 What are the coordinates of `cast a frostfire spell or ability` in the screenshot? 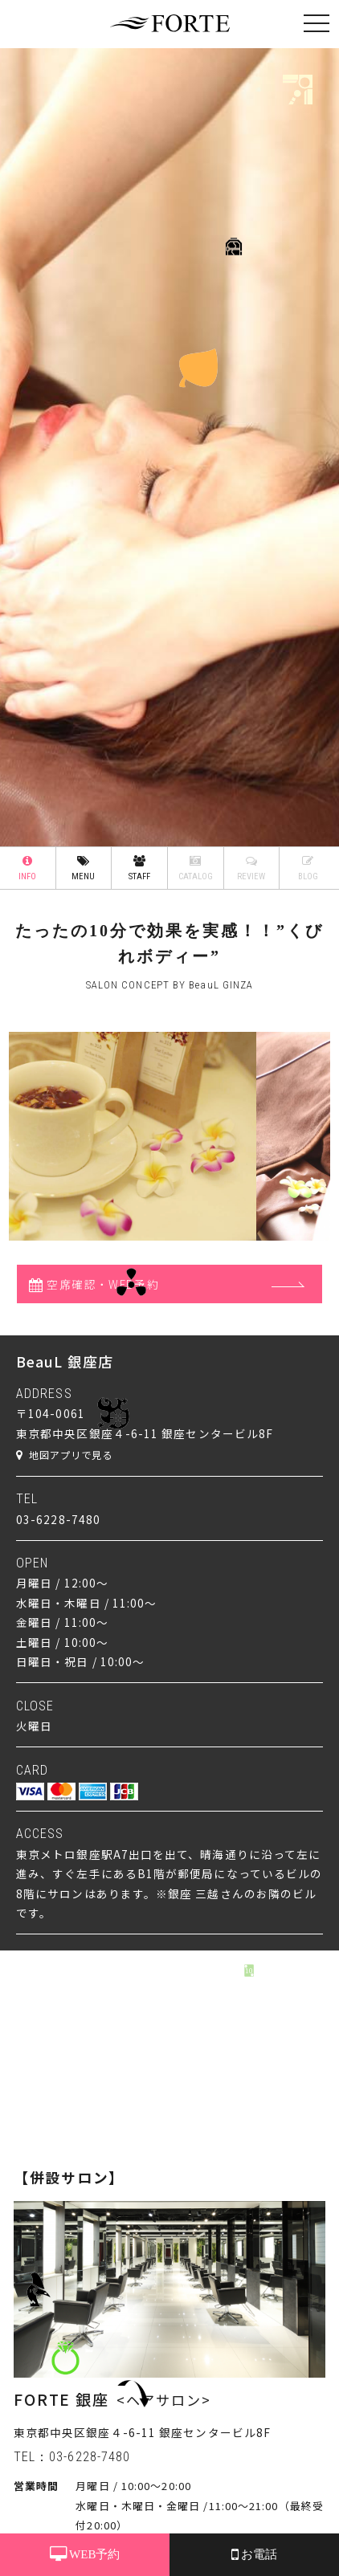 It's located at (112, 1412).